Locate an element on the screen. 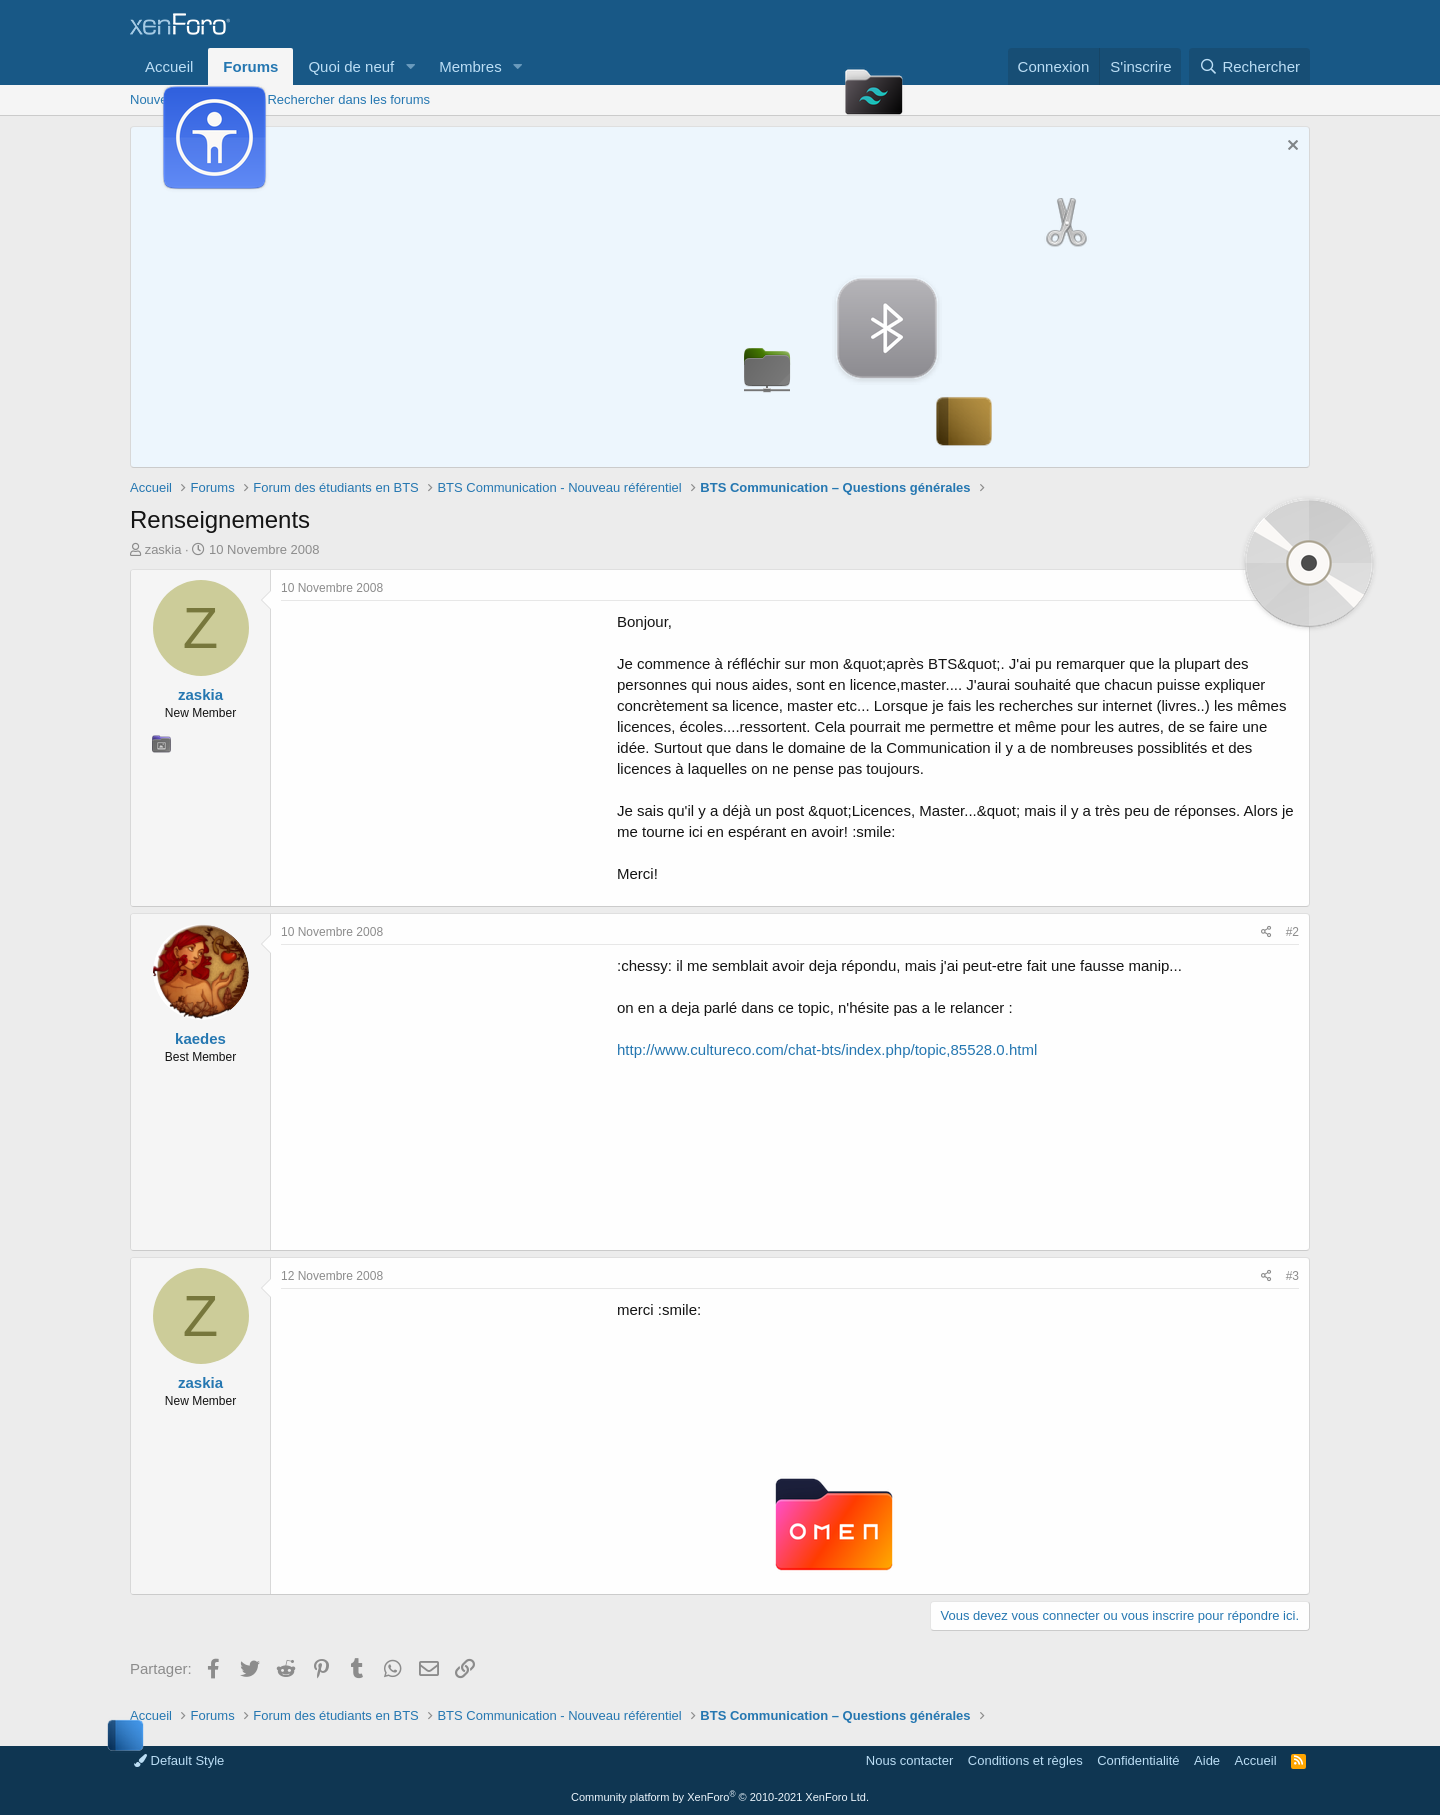 Image resolution: width=1440 pixels, height=1815 pixels. open your pictures folder is located at coordinates (161, 743).